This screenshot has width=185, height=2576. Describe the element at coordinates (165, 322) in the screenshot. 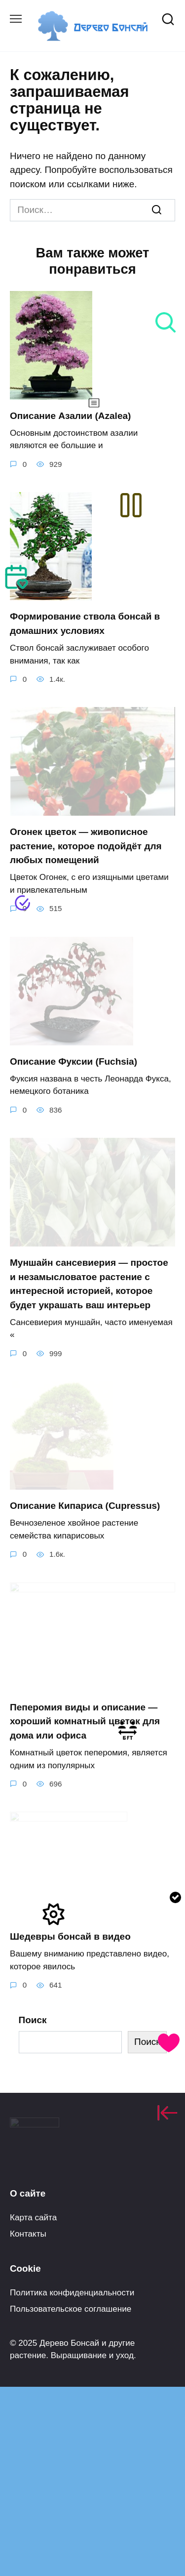

I see `search for content or items` at that location.